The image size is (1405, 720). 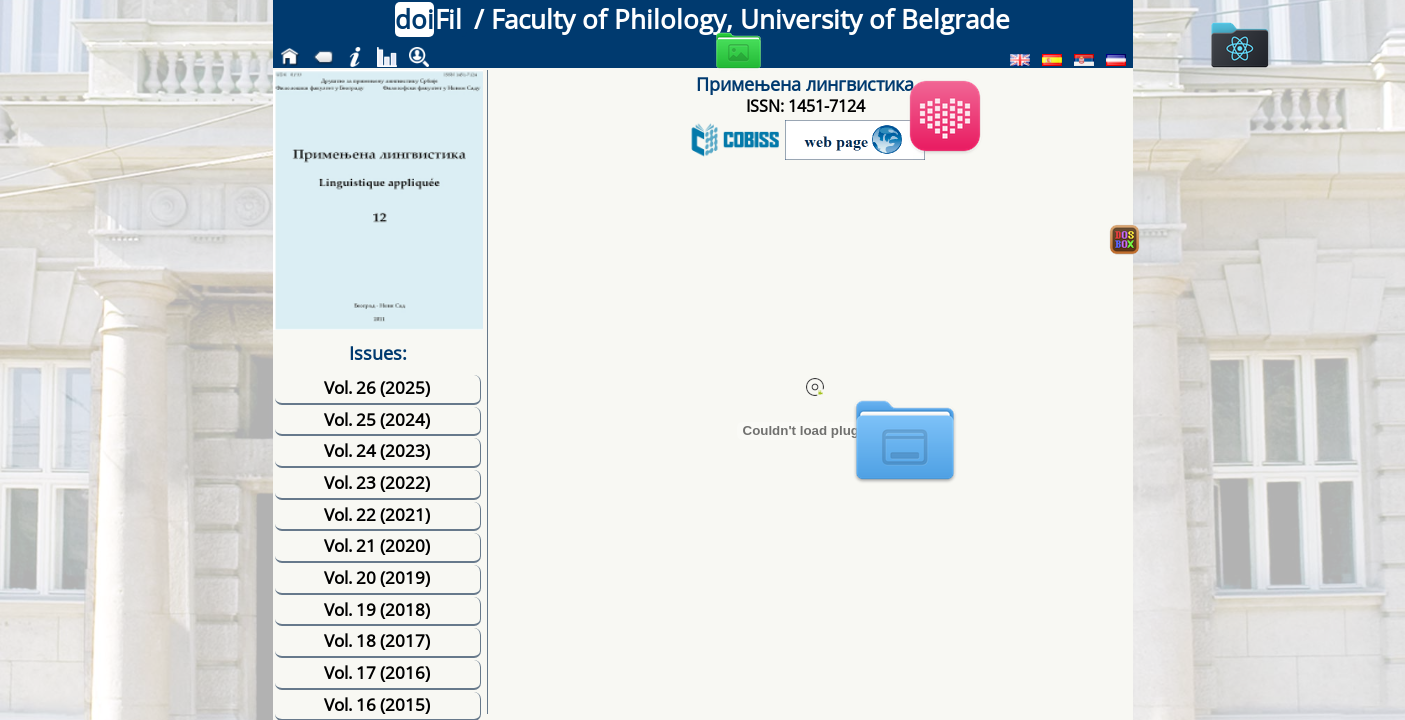 I want to click on indicates video disc or DVD media, so click(x=815, y=387).